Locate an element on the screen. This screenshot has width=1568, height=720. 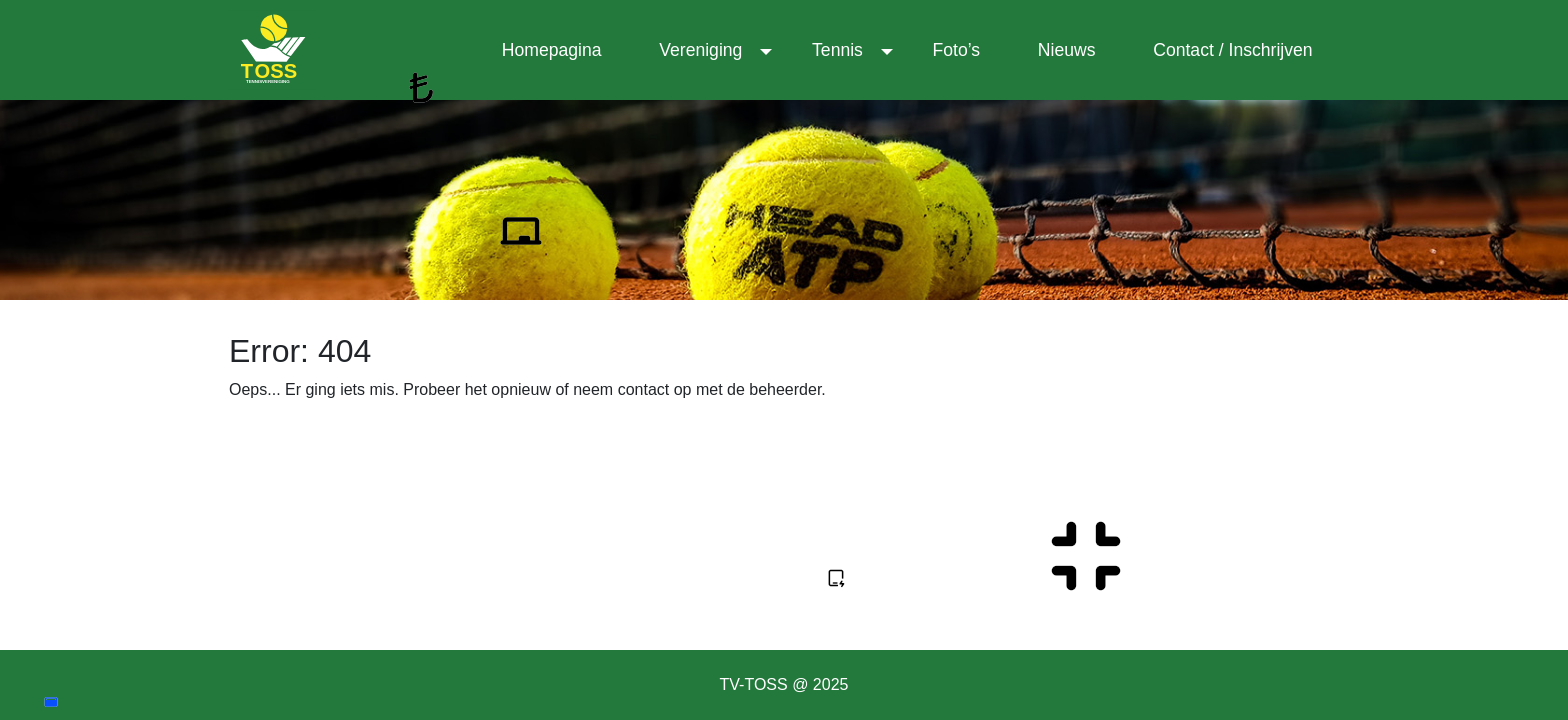
compress or reduce content size is located at coordinates (1086, 556).